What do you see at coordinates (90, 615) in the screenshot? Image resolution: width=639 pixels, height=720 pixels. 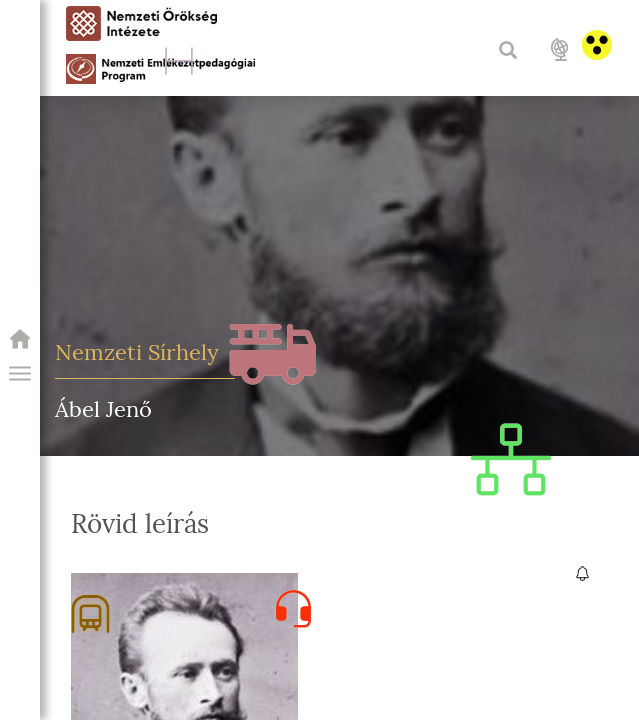 I see `view subway or metro transit options` at bounding box center [90, 615].